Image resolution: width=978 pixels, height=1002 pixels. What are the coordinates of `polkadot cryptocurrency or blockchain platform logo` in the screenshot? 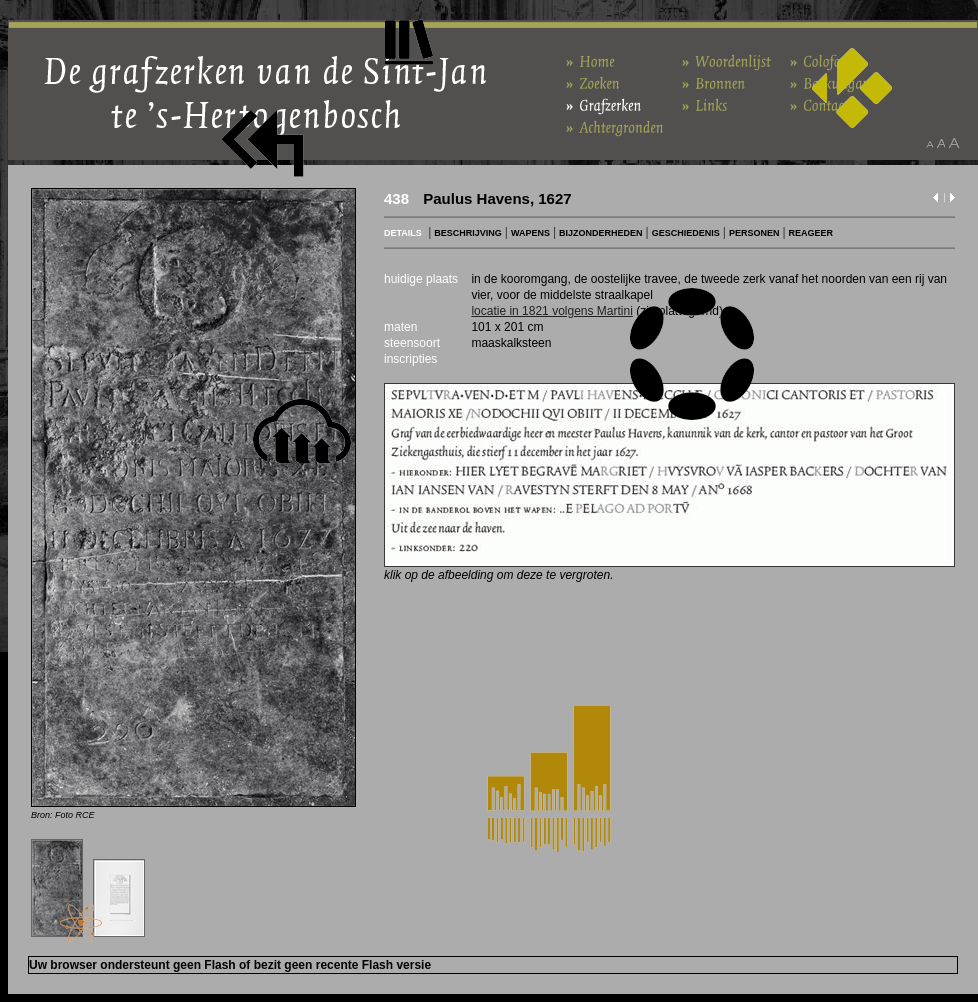 It's located at (692, 354).